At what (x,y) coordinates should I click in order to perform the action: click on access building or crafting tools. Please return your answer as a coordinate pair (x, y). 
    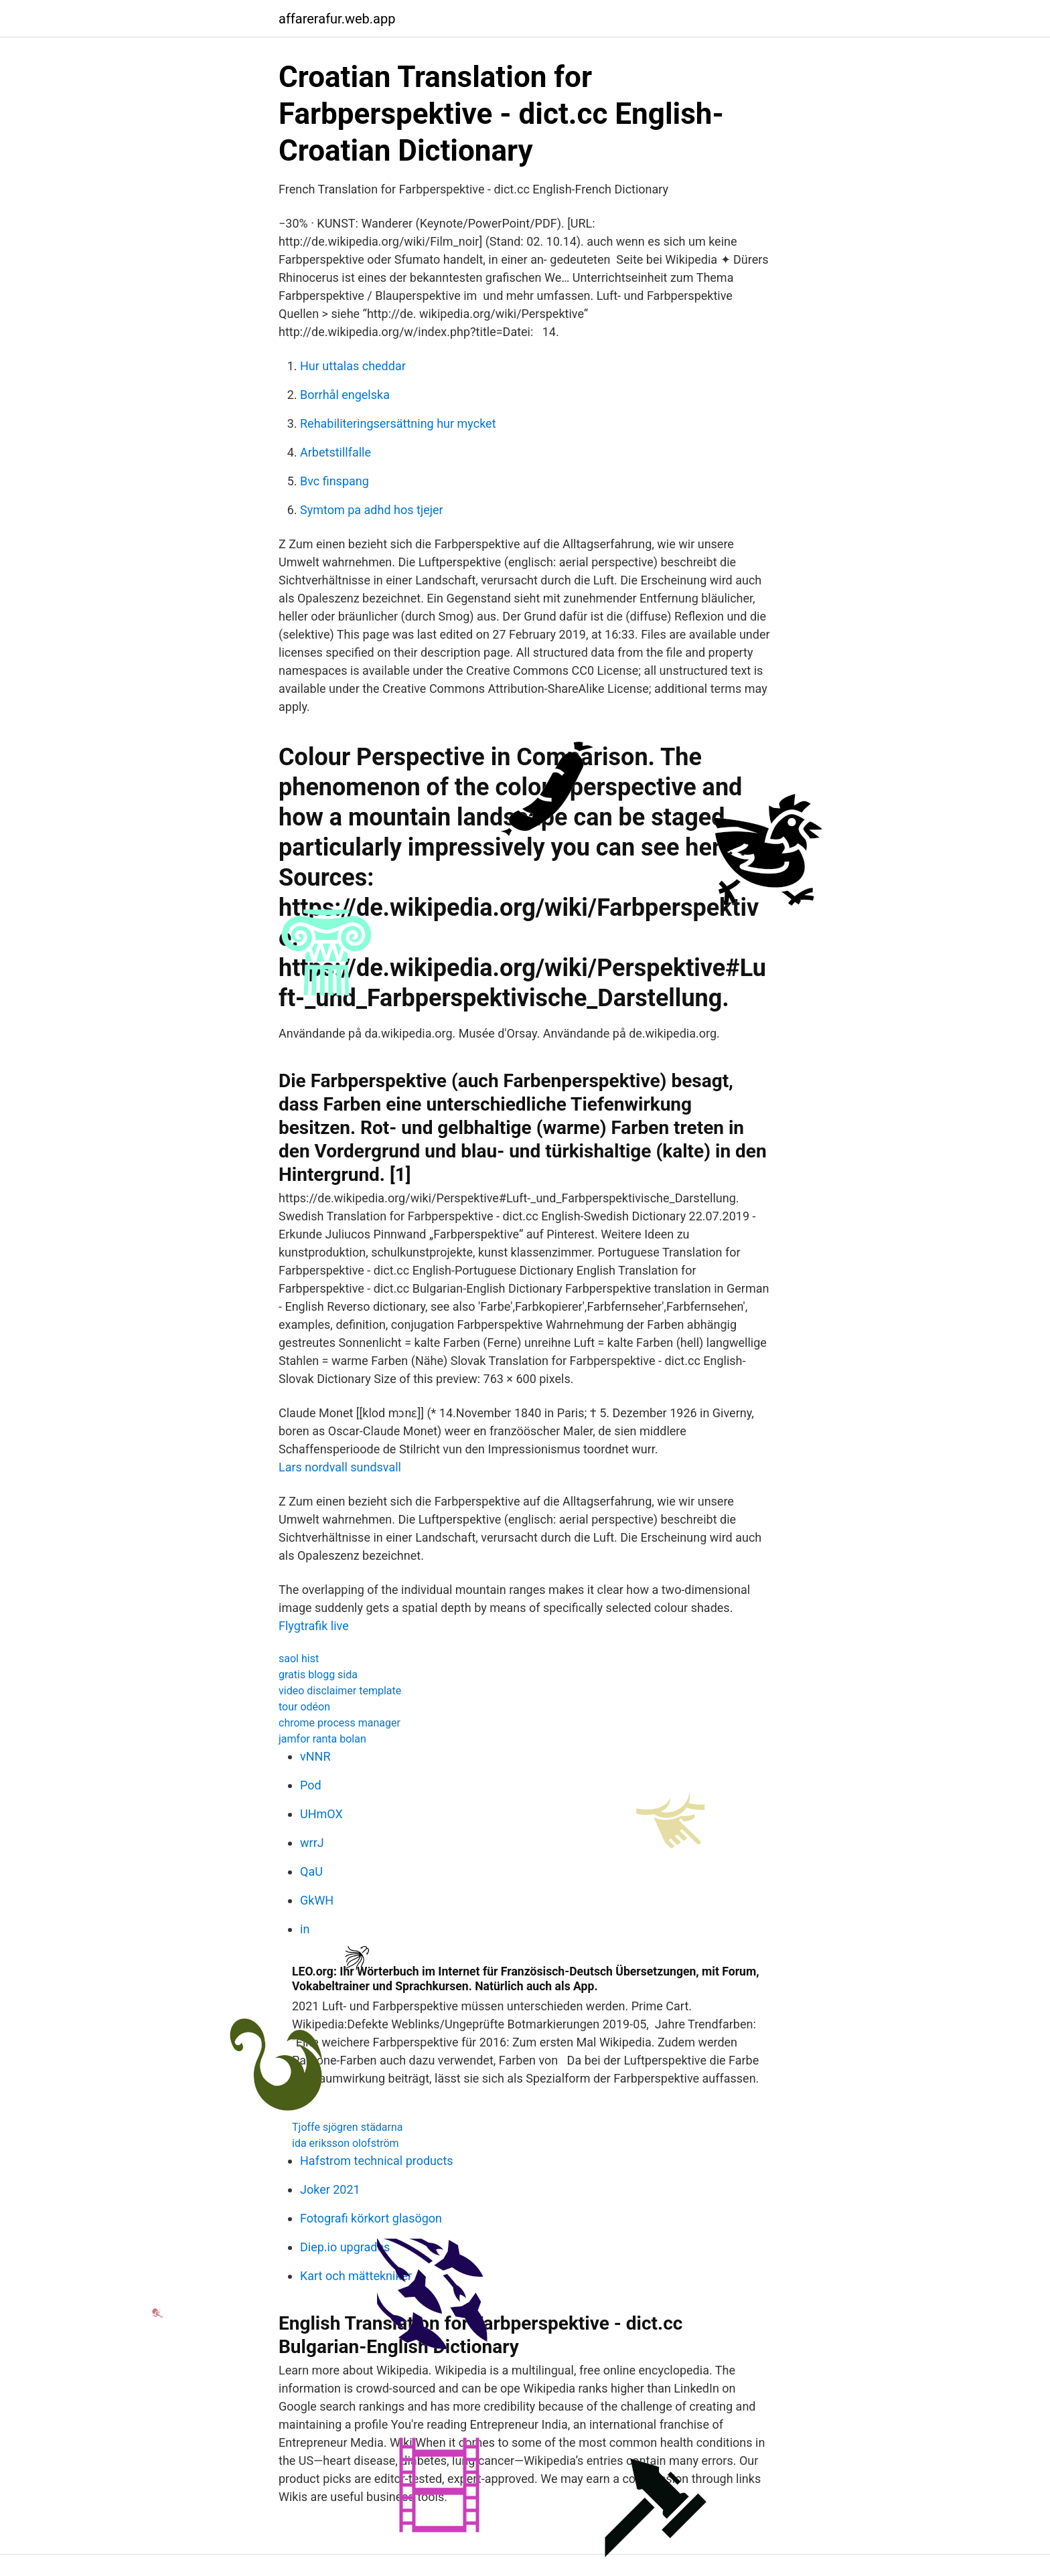
    Looking at the image, I should click on (658, 2510).